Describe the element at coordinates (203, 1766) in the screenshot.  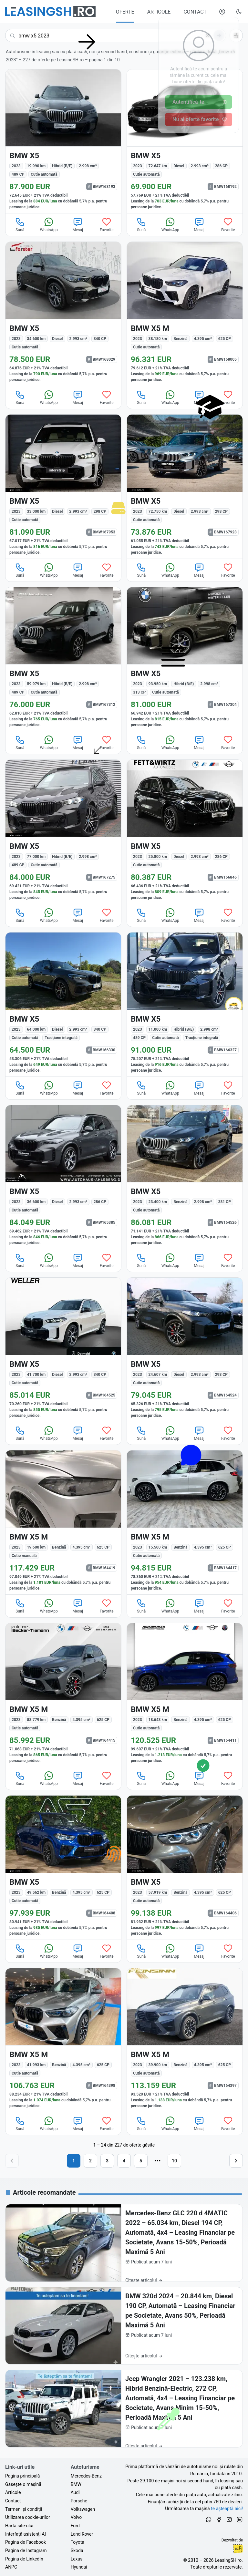
I see `indicates a completed or successful action` at that location.